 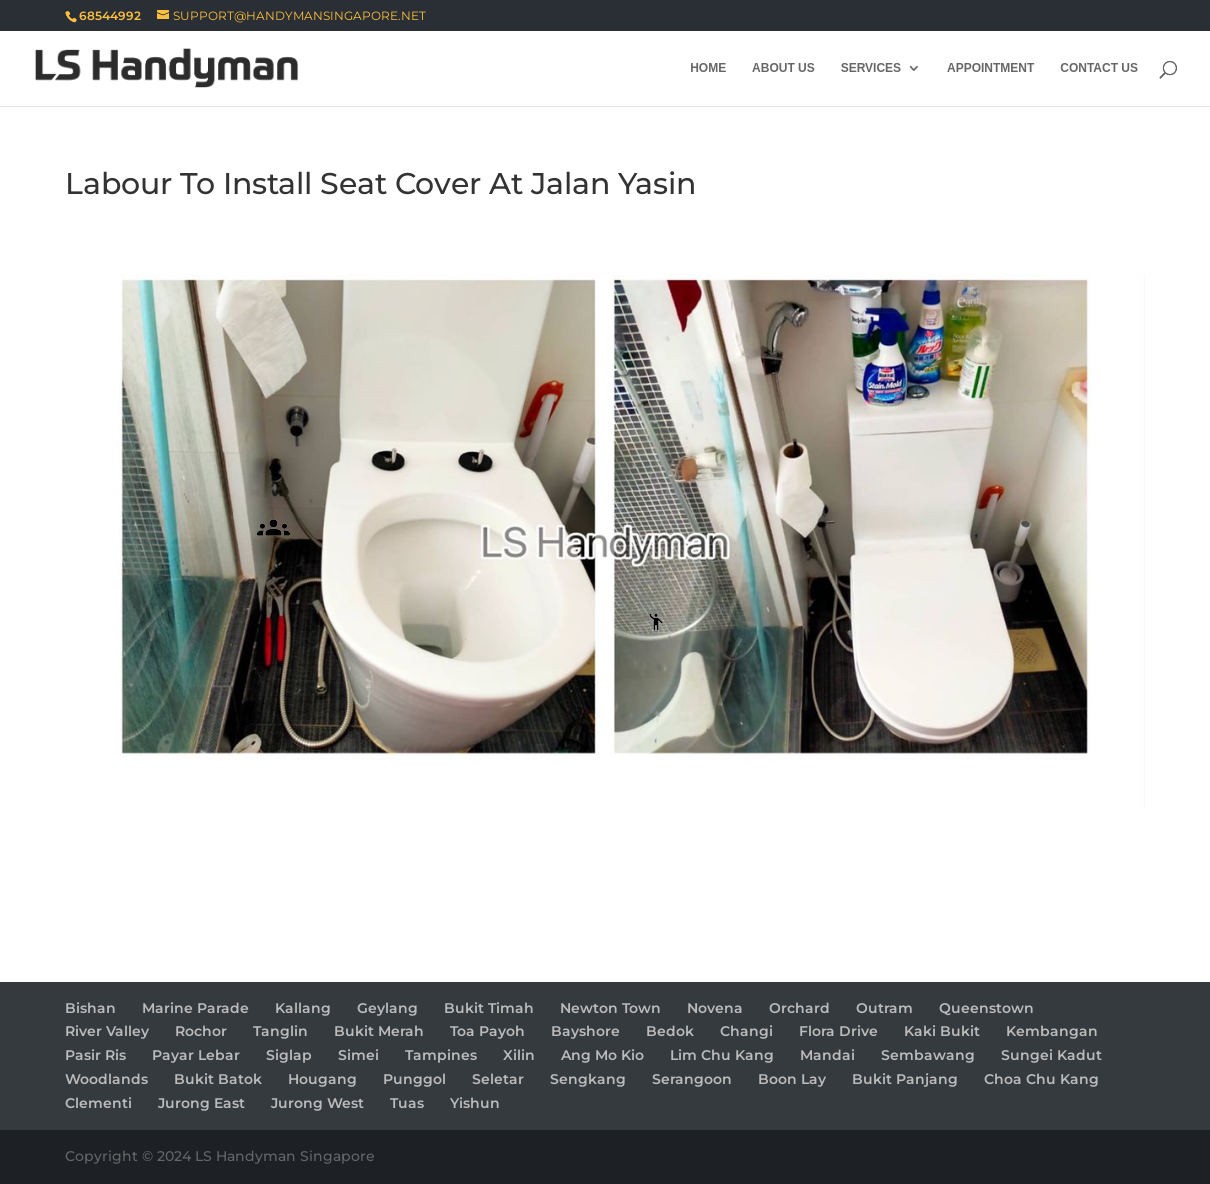 What do you see at coordinates (656, 622) in the screenshot?
I see `access people or contacts` at bounding box center [656, 622].